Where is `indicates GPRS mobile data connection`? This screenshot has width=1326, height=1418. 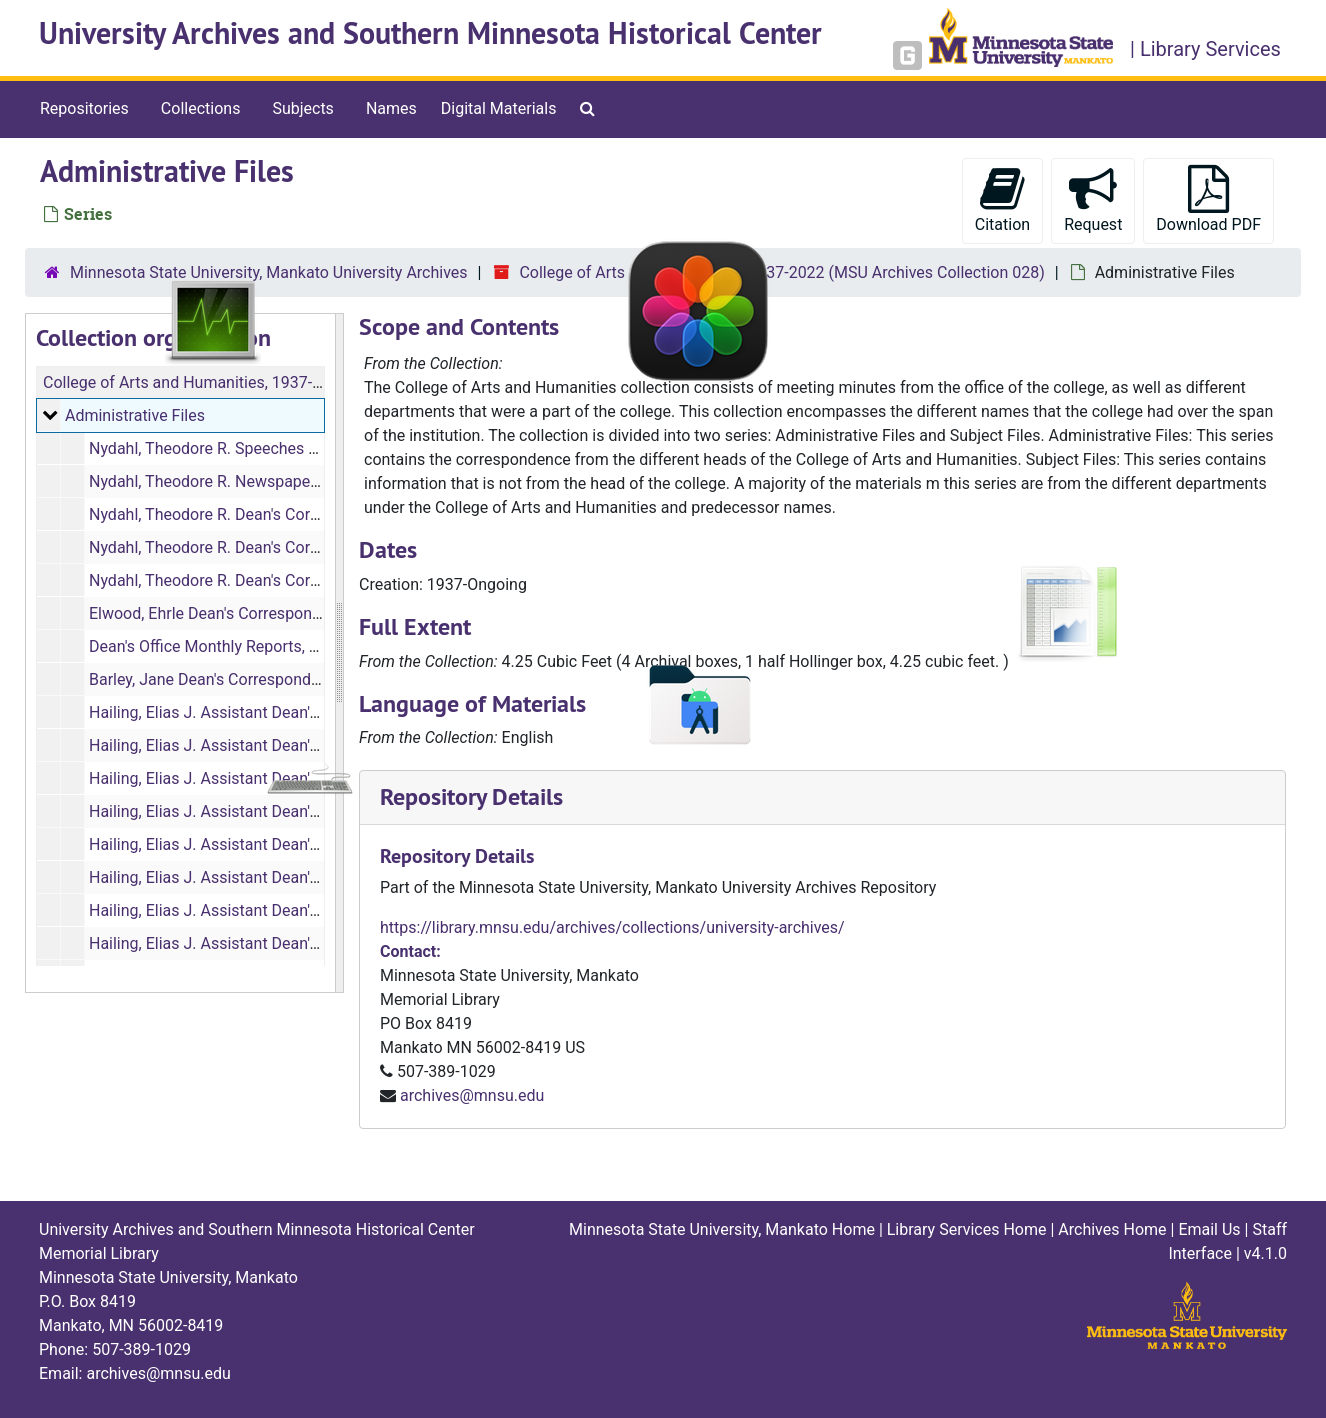 indicates GPRS mobile data connection is located at coordinates (907, 55).